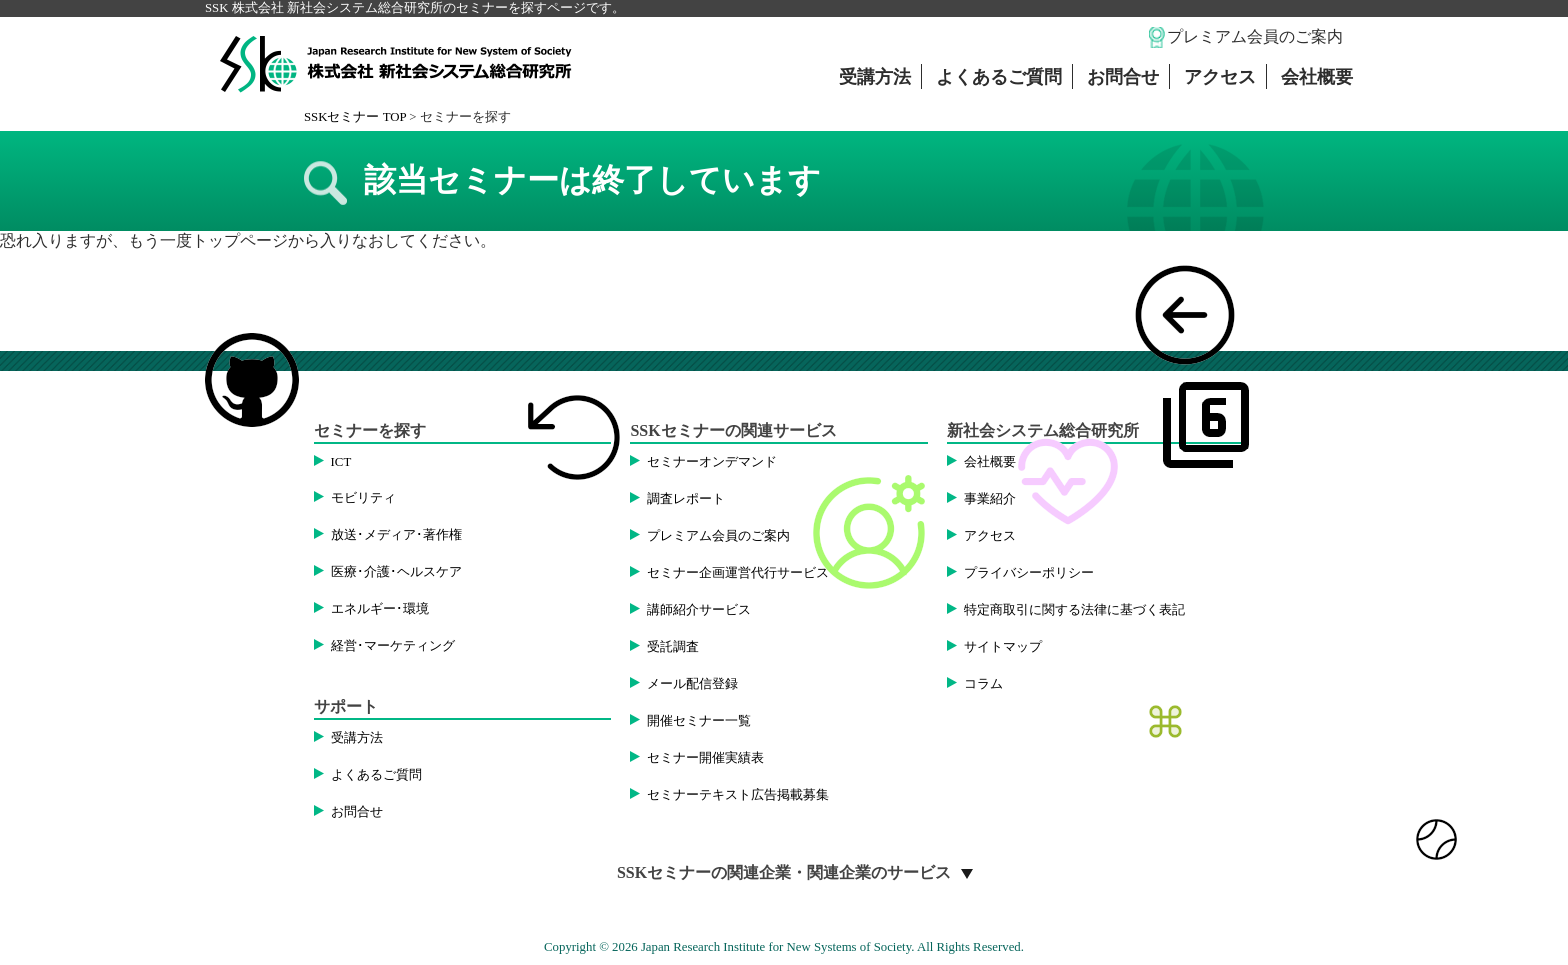 Image resolution: width=1568 pixels, height=965 pixels. I want to click on view health or fitness metrics, so click(1068, 478).